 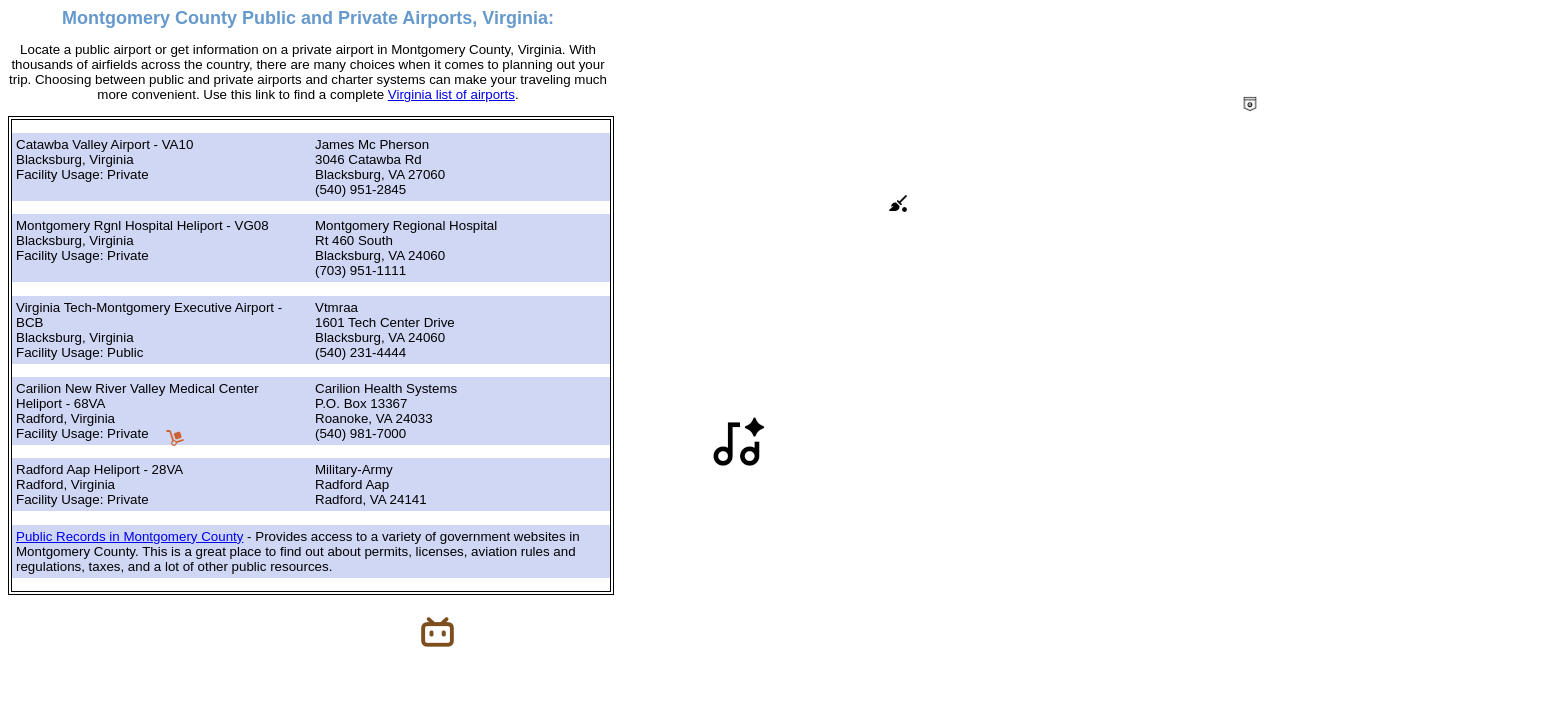 What do you see at coordinates (437, 633) in the screenshot?
I see `open bilibili app` at bounding box center [437, 633].